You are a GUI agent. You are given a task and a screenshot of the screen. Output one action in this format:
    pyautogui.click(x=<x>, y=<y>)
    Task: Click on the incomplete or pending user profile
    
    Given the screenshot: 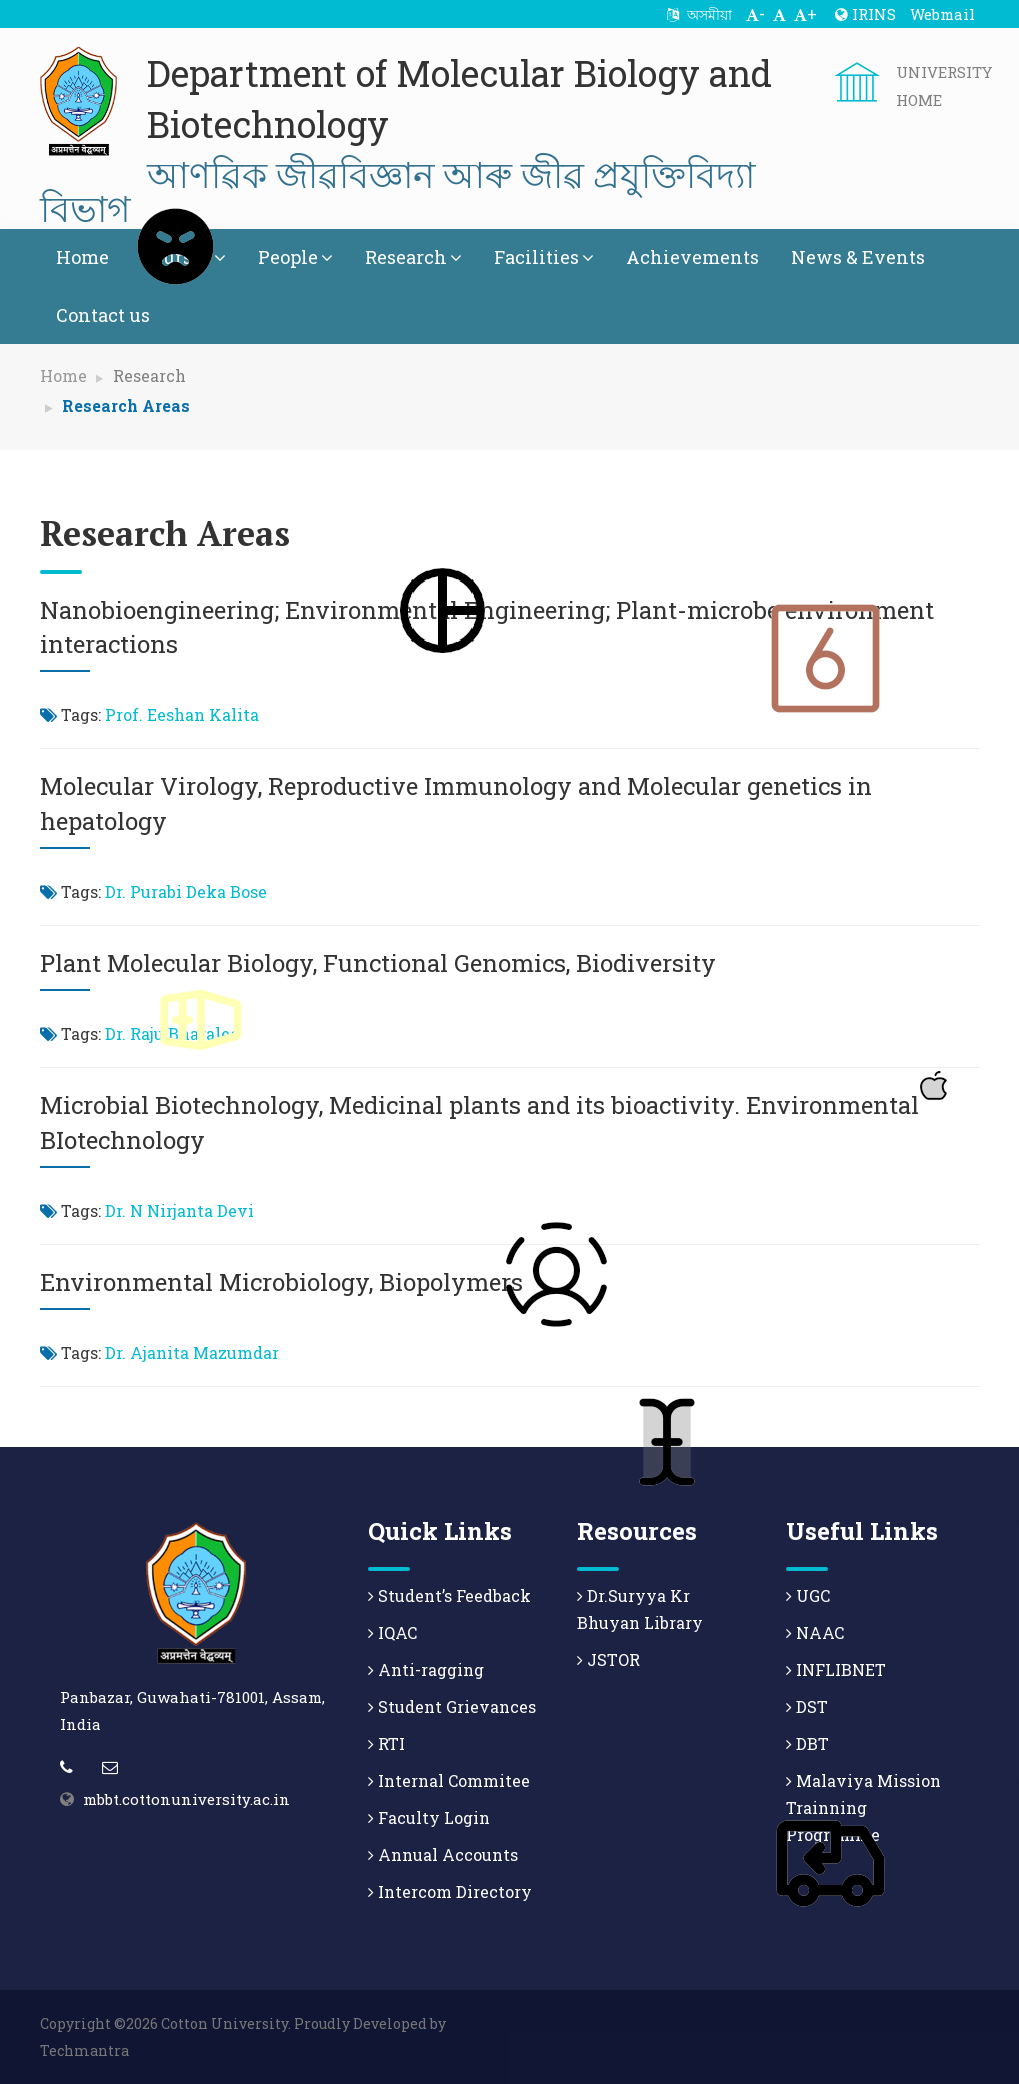 What is the action you would take?
    pyautogui.click(x=556, y=1274)
    